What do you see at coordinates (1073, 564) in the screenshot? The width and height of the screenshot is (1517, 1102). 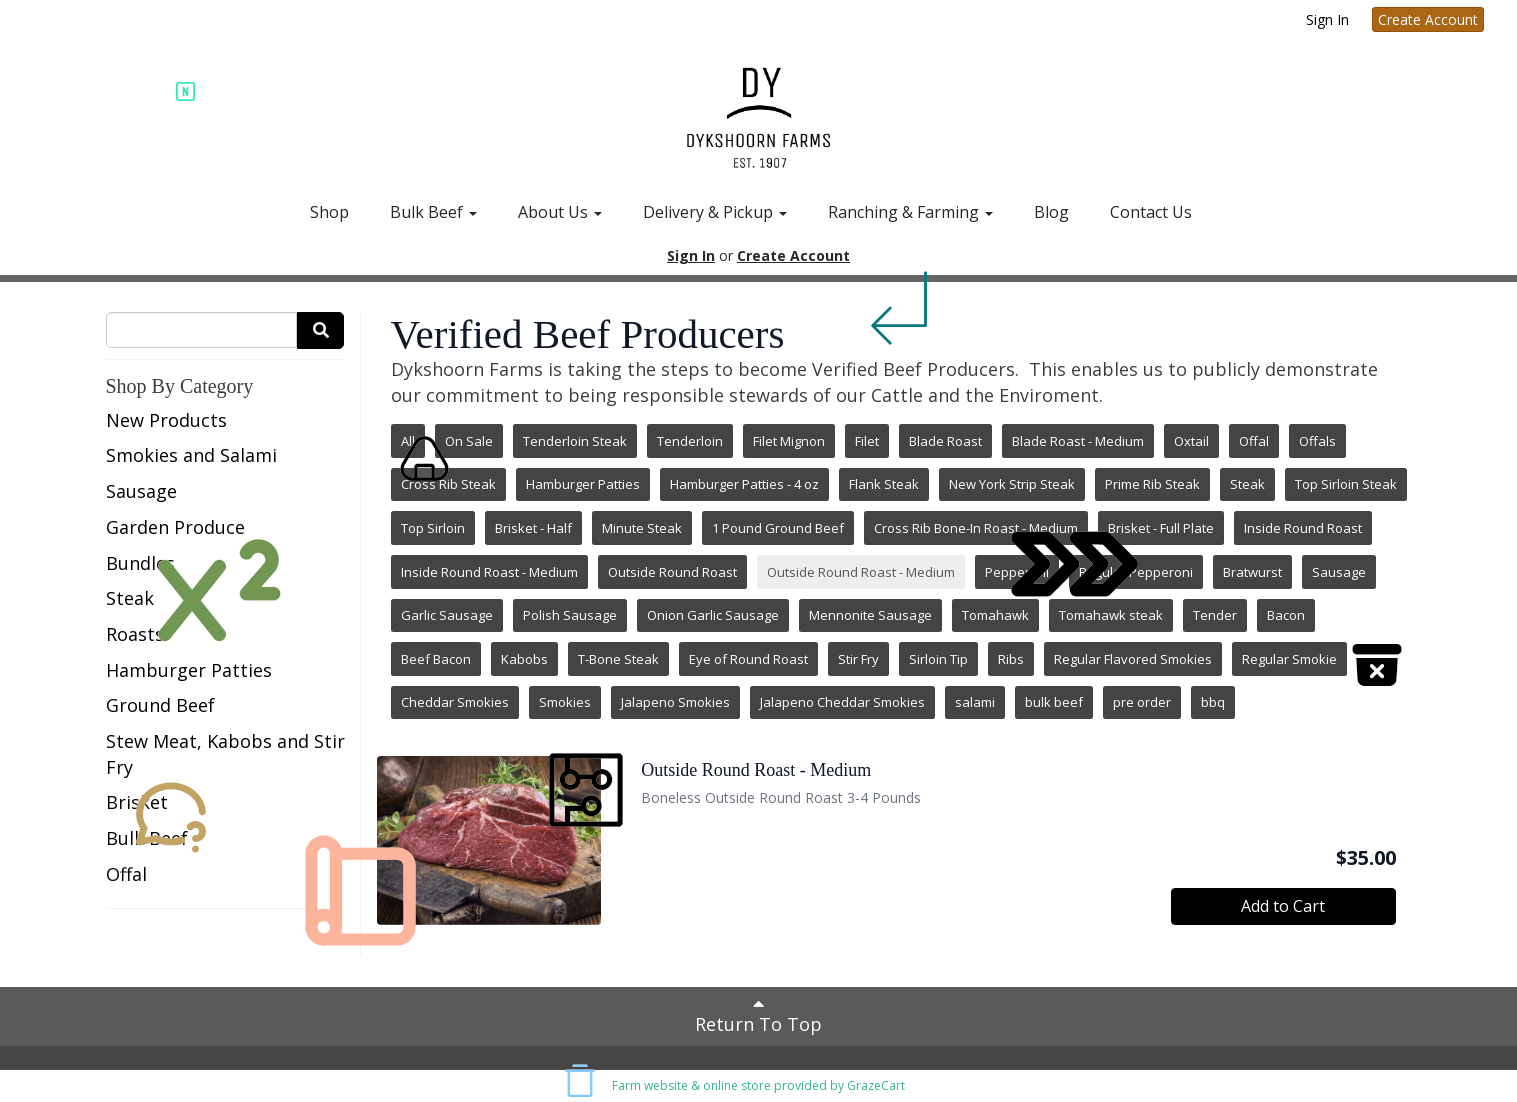 I see `inertia.js framework logo` at bounding box center [1073, 564].